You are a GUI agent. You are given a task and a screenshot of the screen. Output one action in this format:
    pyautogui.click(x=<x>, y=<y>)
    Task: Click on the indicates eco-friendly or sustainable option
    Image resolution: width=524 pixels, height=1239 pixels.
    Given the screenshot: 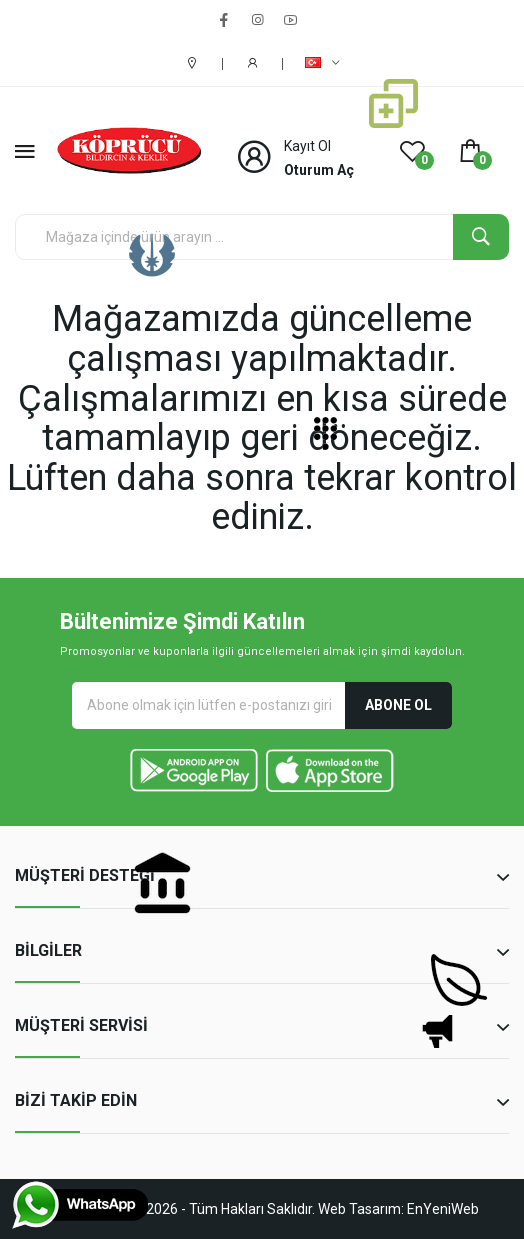 What is the action you would take?
    pyautogui.click(x=459, y=980)
    